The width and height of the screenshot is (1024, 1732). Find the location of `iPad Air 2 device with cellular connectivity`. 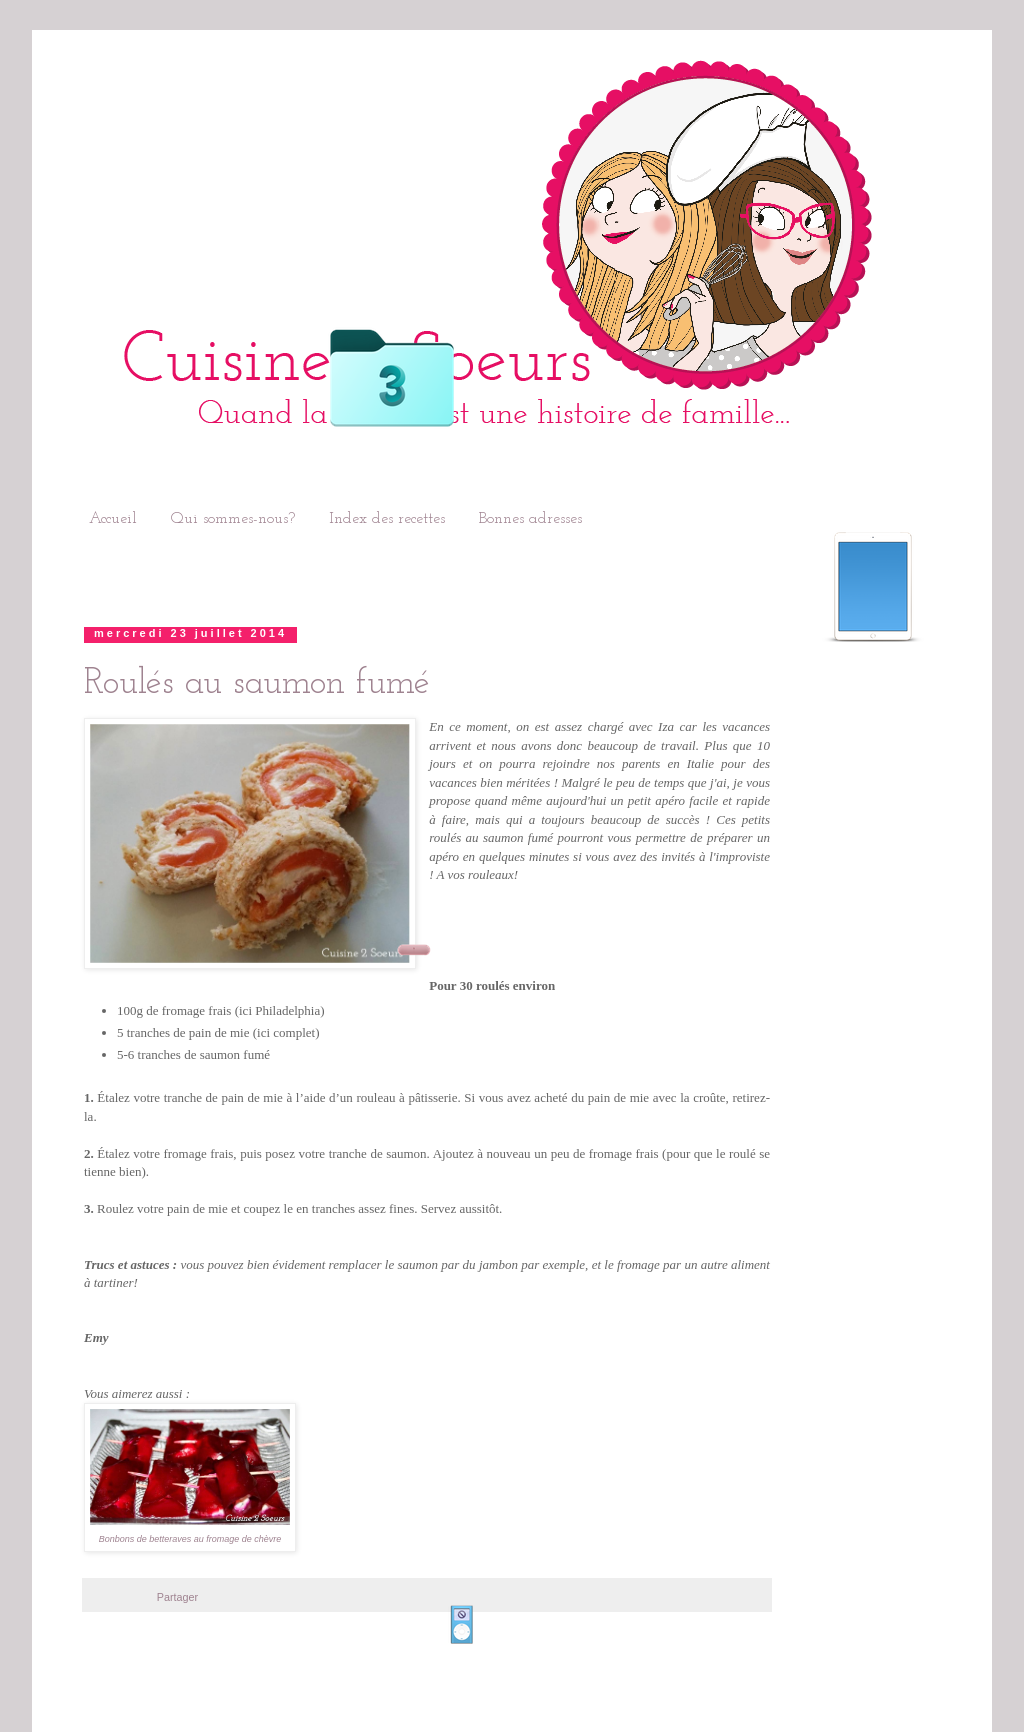

iPad Air 2 device with cellular connectivity is located at coordinates (873, 586).